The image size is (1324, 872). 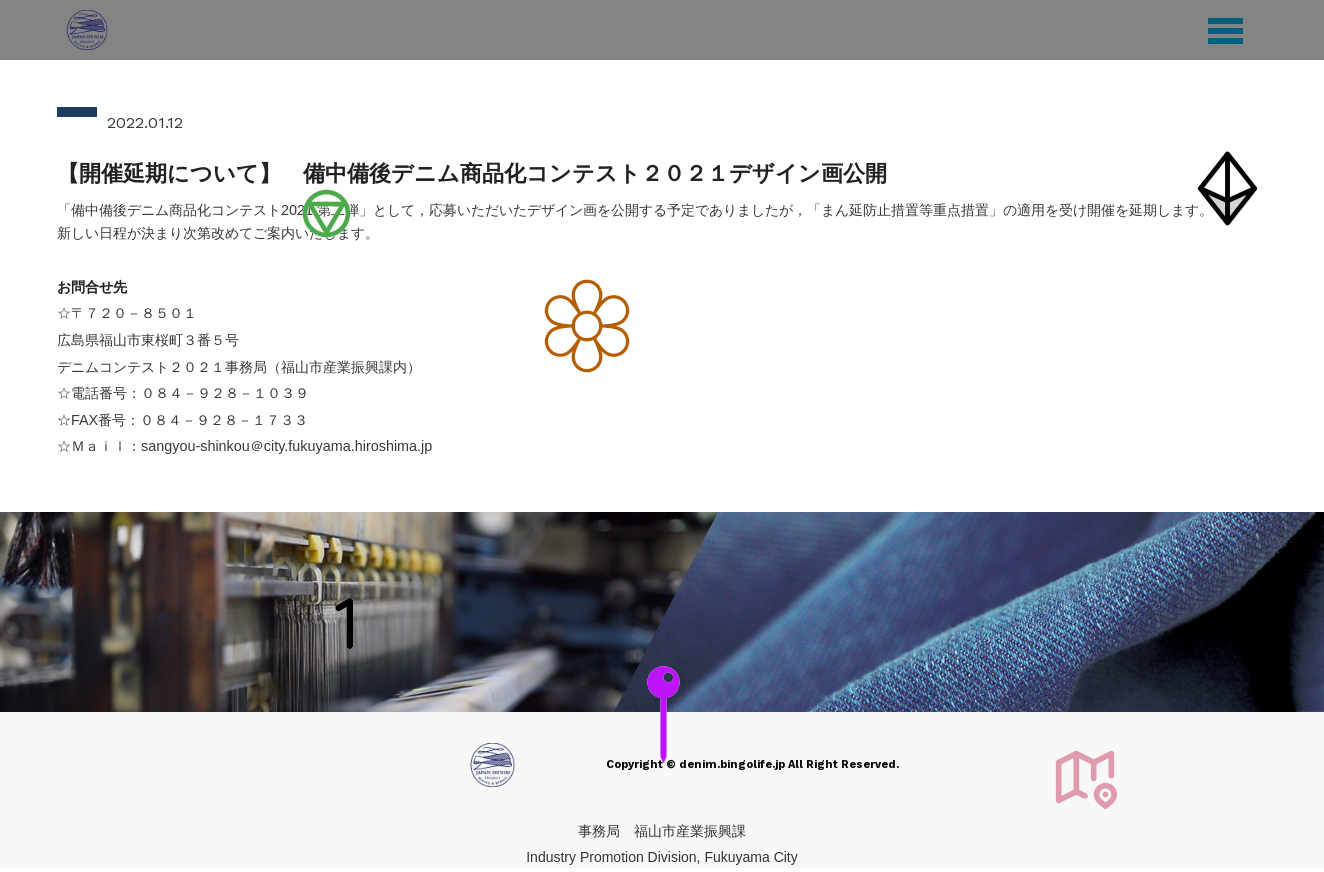 I want to click on access garden or plant care features, so click(x=587, y=326).